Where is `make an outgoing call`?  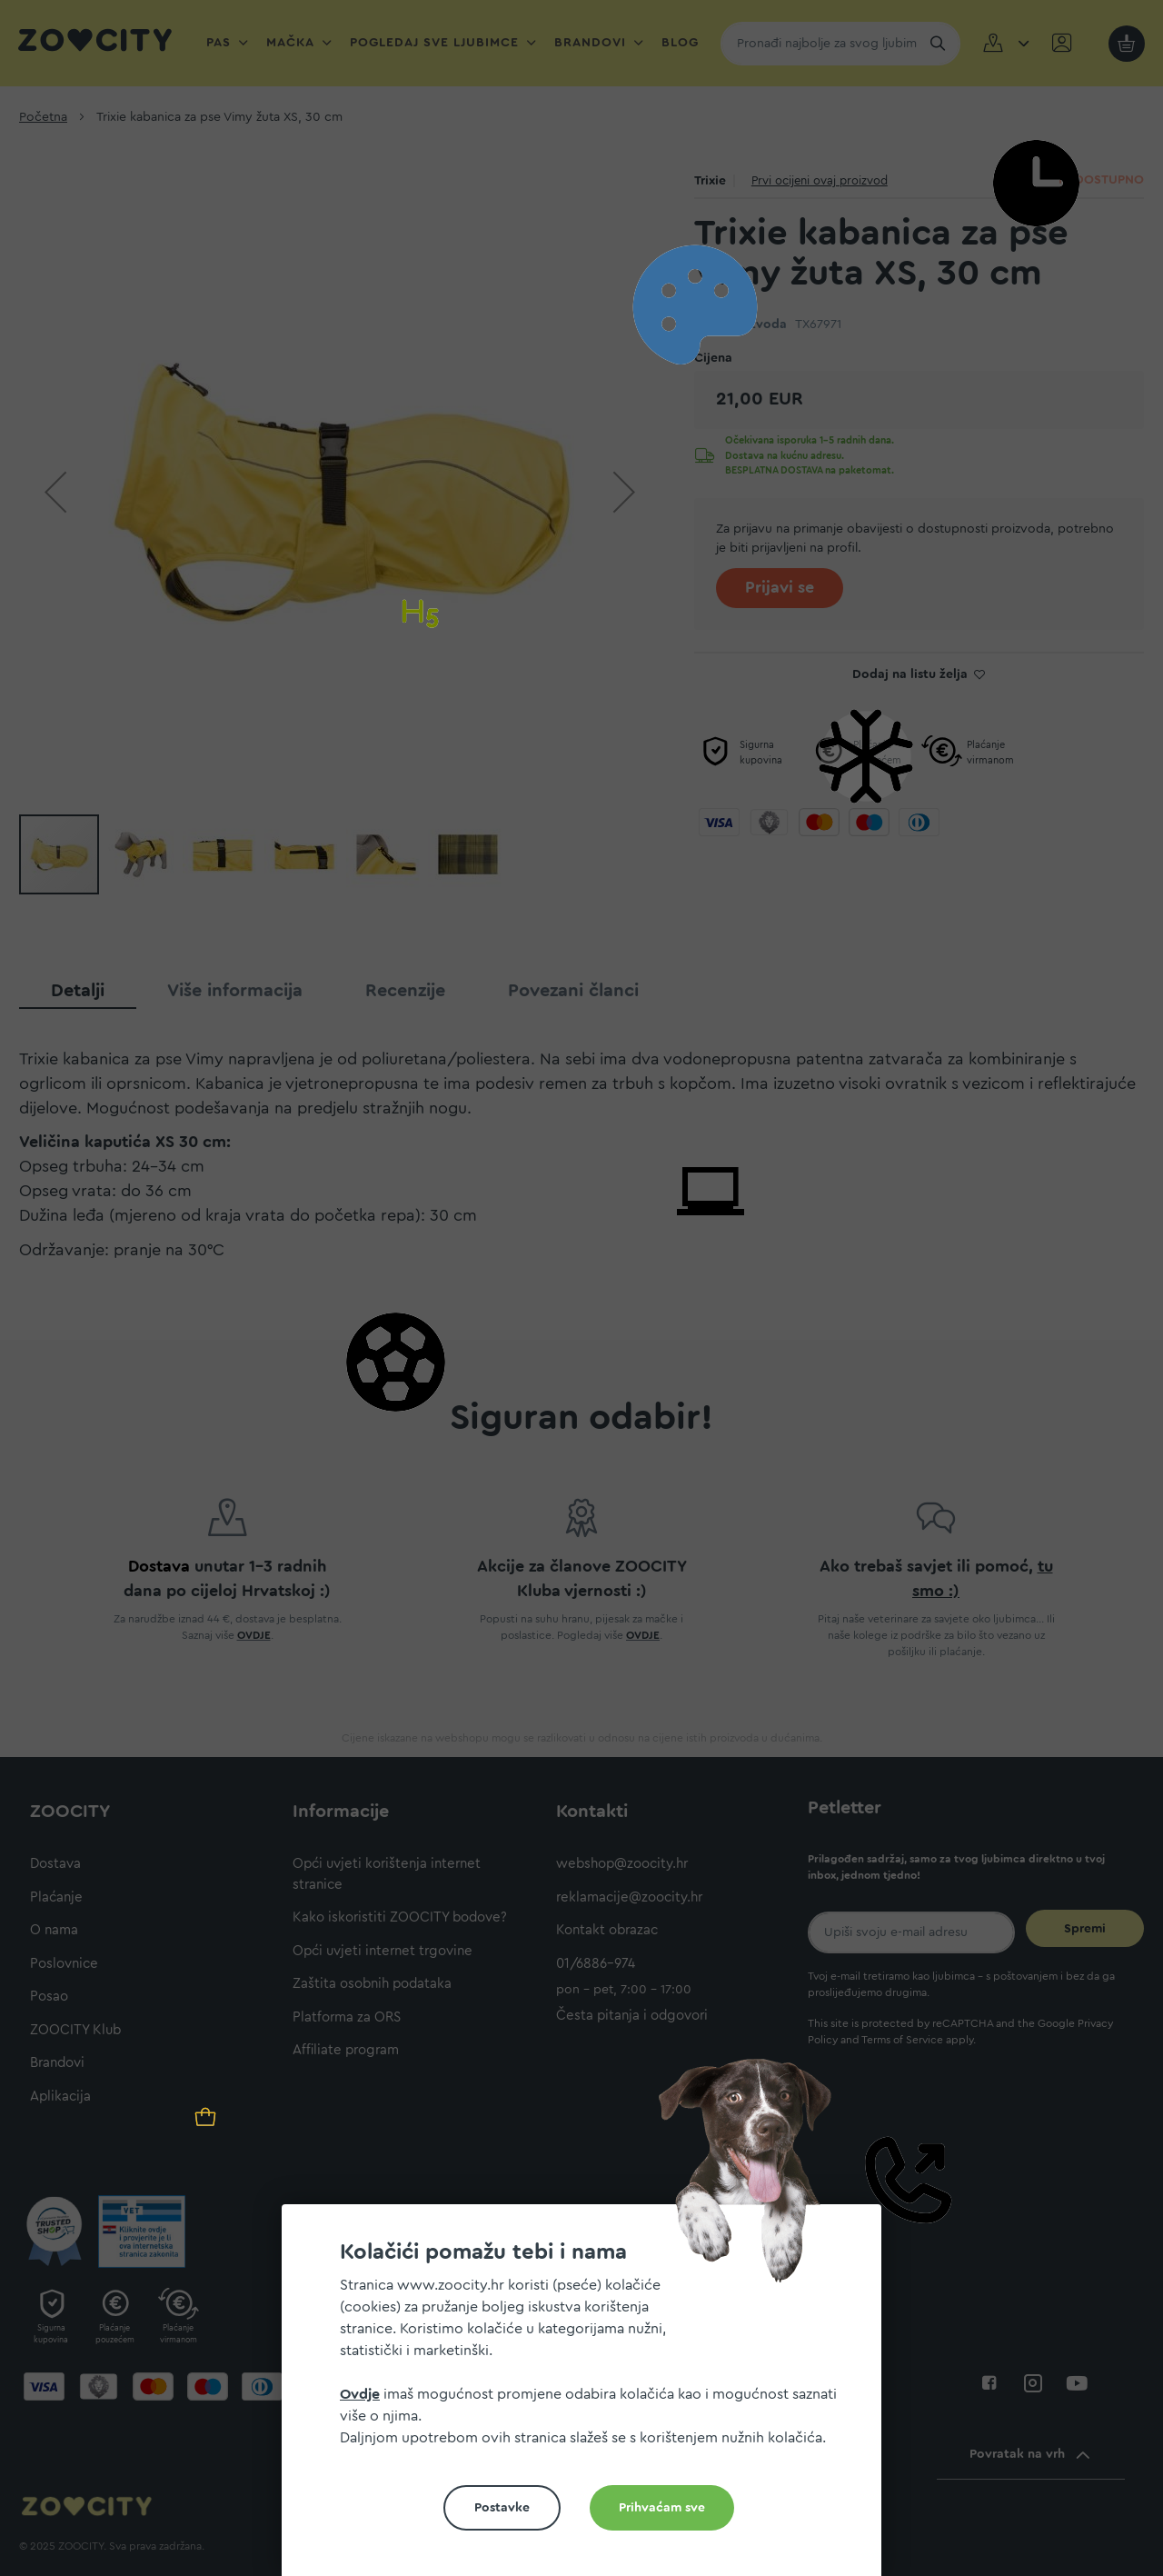
make an outgoing call is located at coordinates (910, 2178).